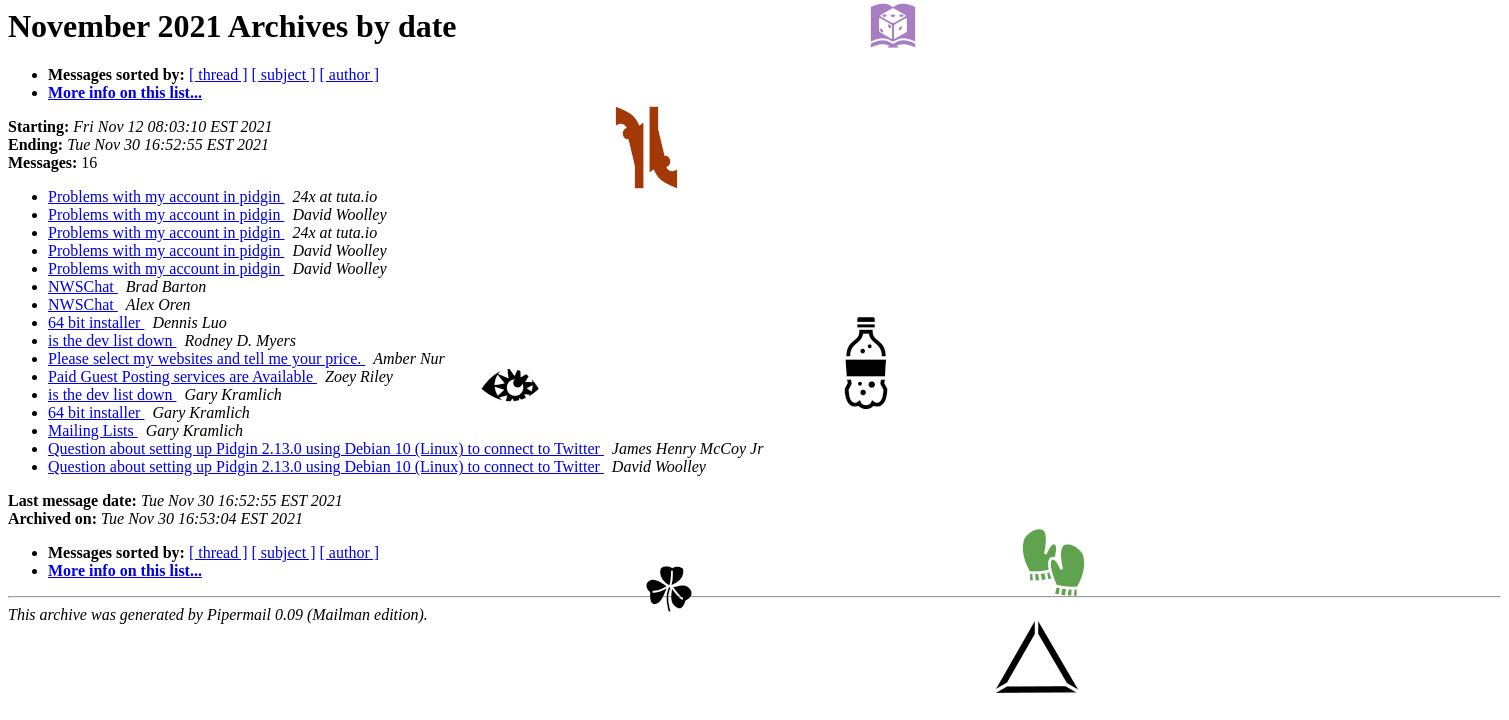 The image size is (1509, 720). What do you see at coordinates (866, 363) in the screenshot?
I see `select a beverage or drink item` at bounding box center [866, 363].